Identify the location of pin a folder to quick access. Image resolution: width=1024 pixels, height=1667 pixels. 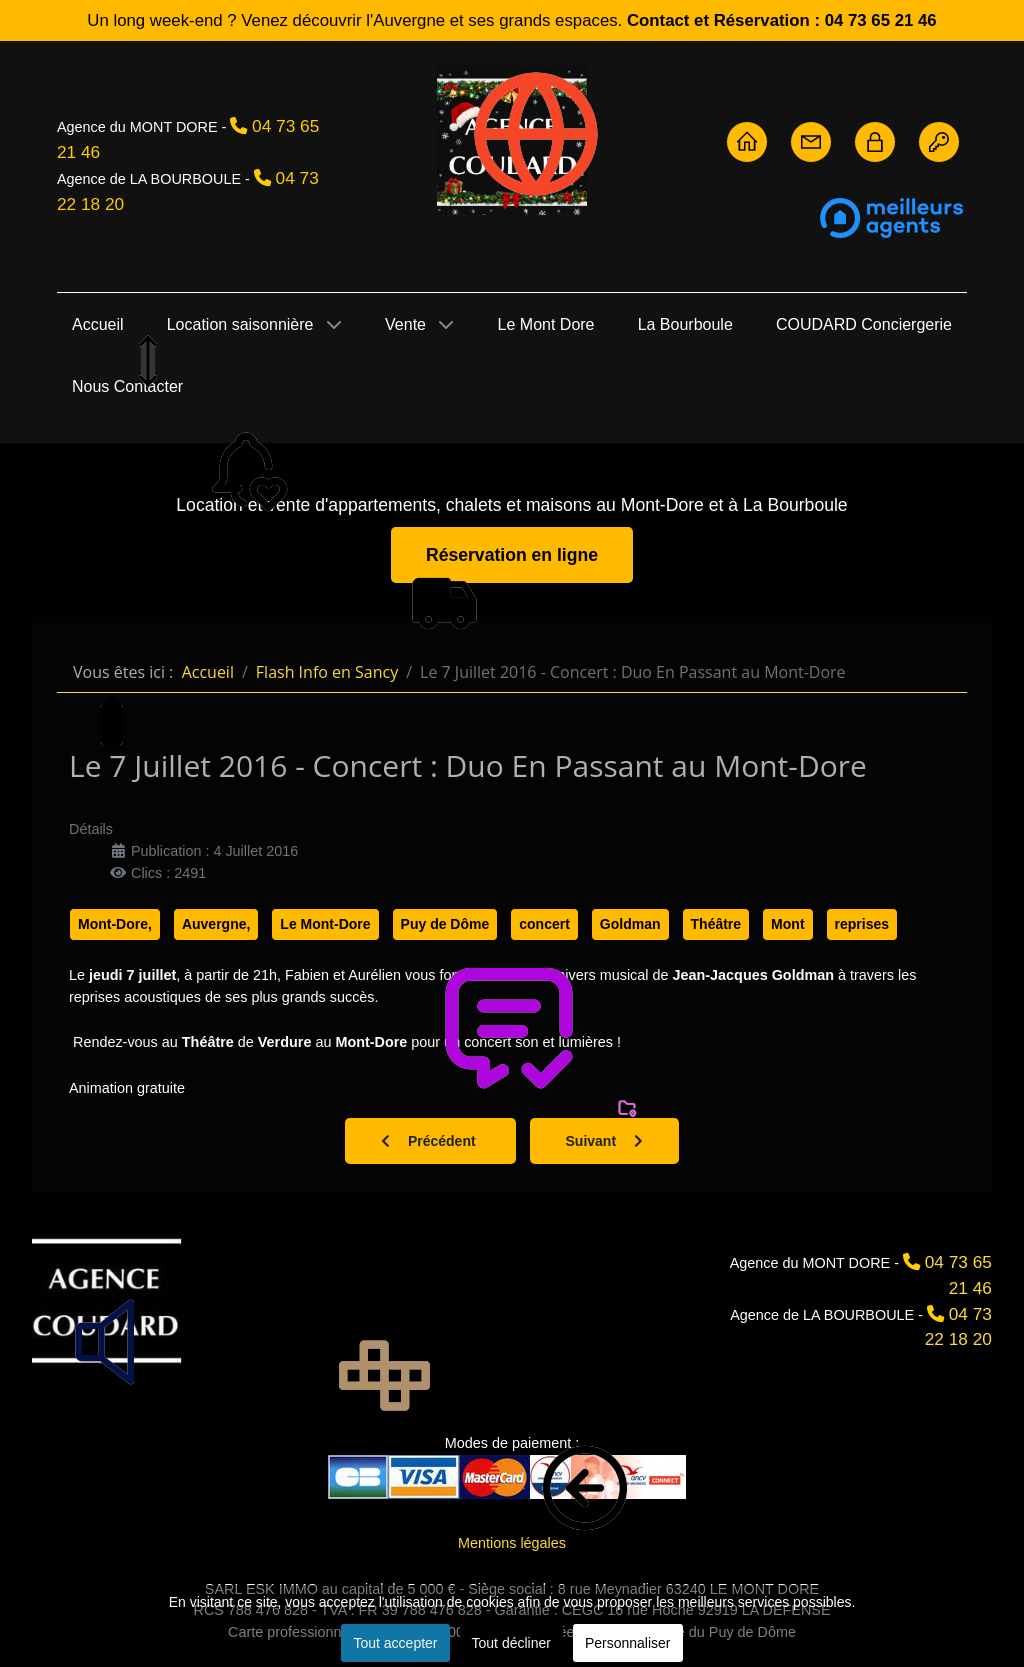
(627, 1108).